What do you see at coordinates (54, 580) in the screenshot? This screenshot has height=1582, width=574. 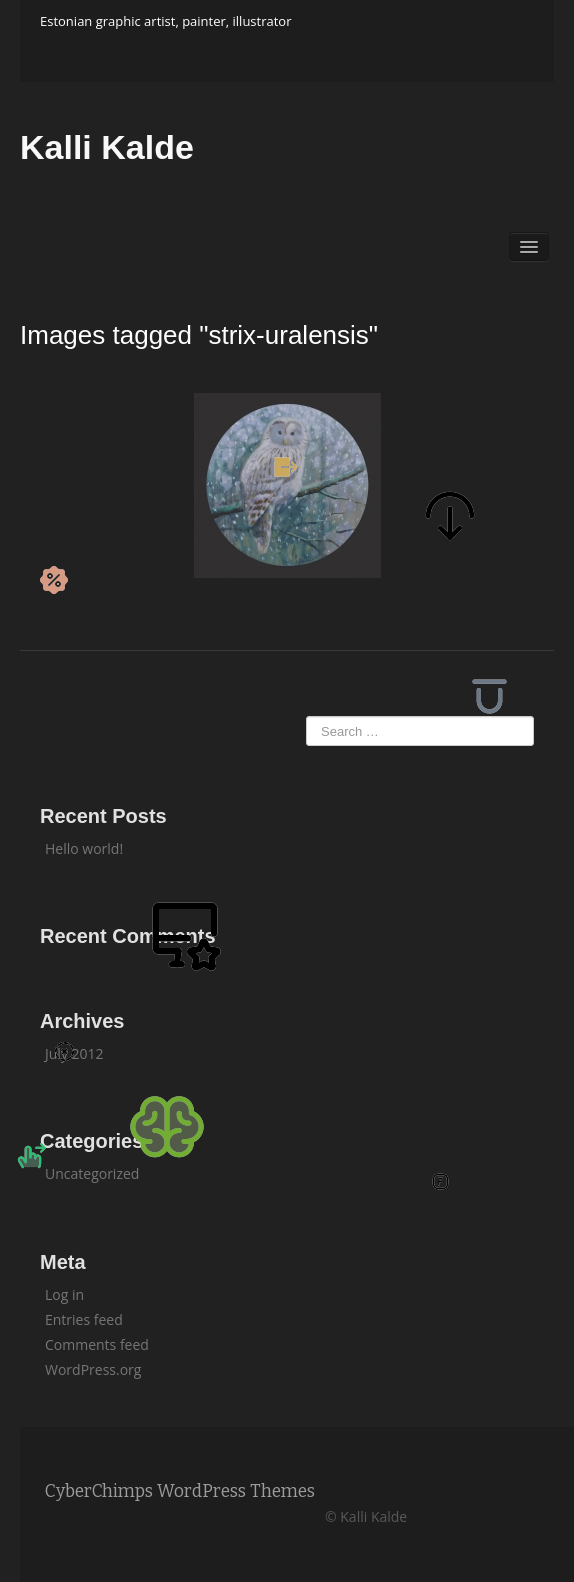 I see `view available discounts or promotions` at bounding box center [54, 580].